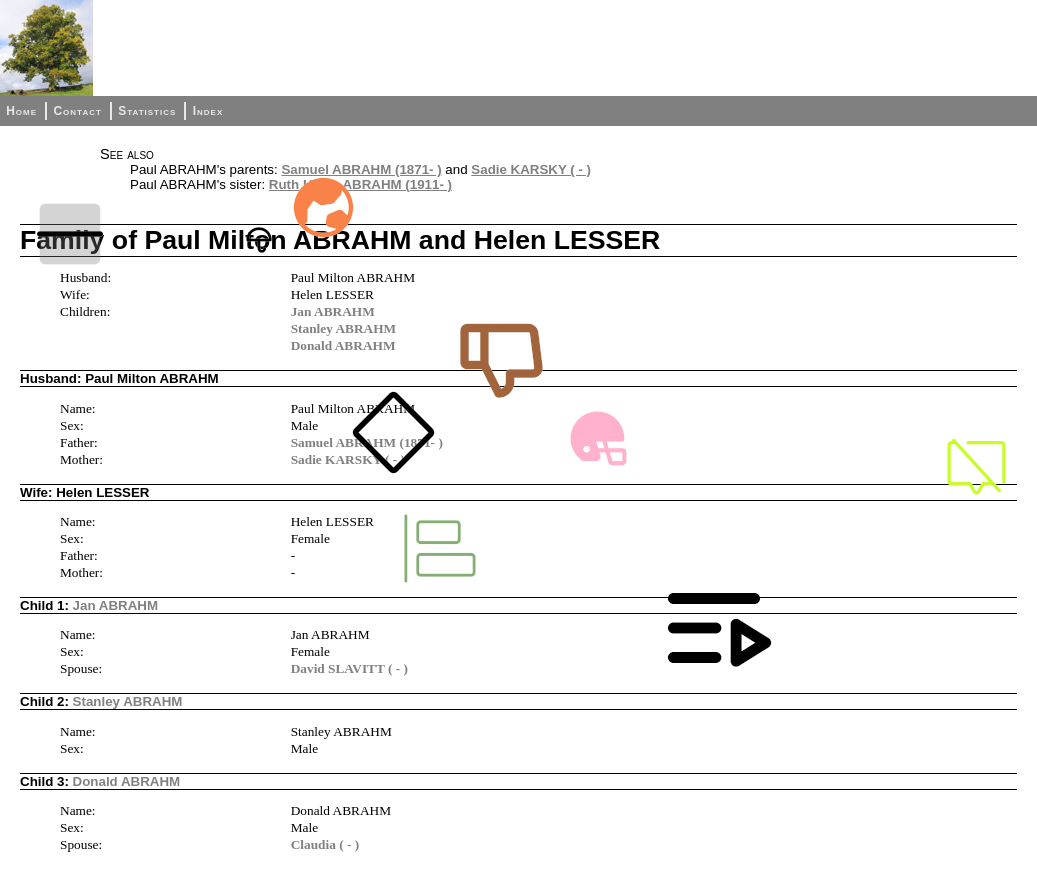 The width and height of the screenshot is (1037, 873). I want to click on align text to the left margin, so click(438, 548).